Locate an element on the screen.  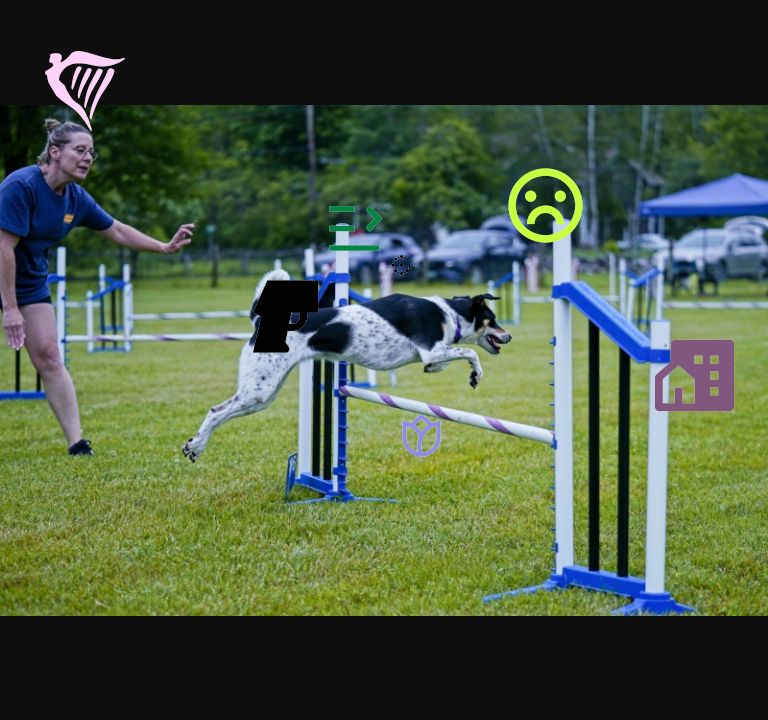
open the fing network scanner app is located at coordinates (401, 265).